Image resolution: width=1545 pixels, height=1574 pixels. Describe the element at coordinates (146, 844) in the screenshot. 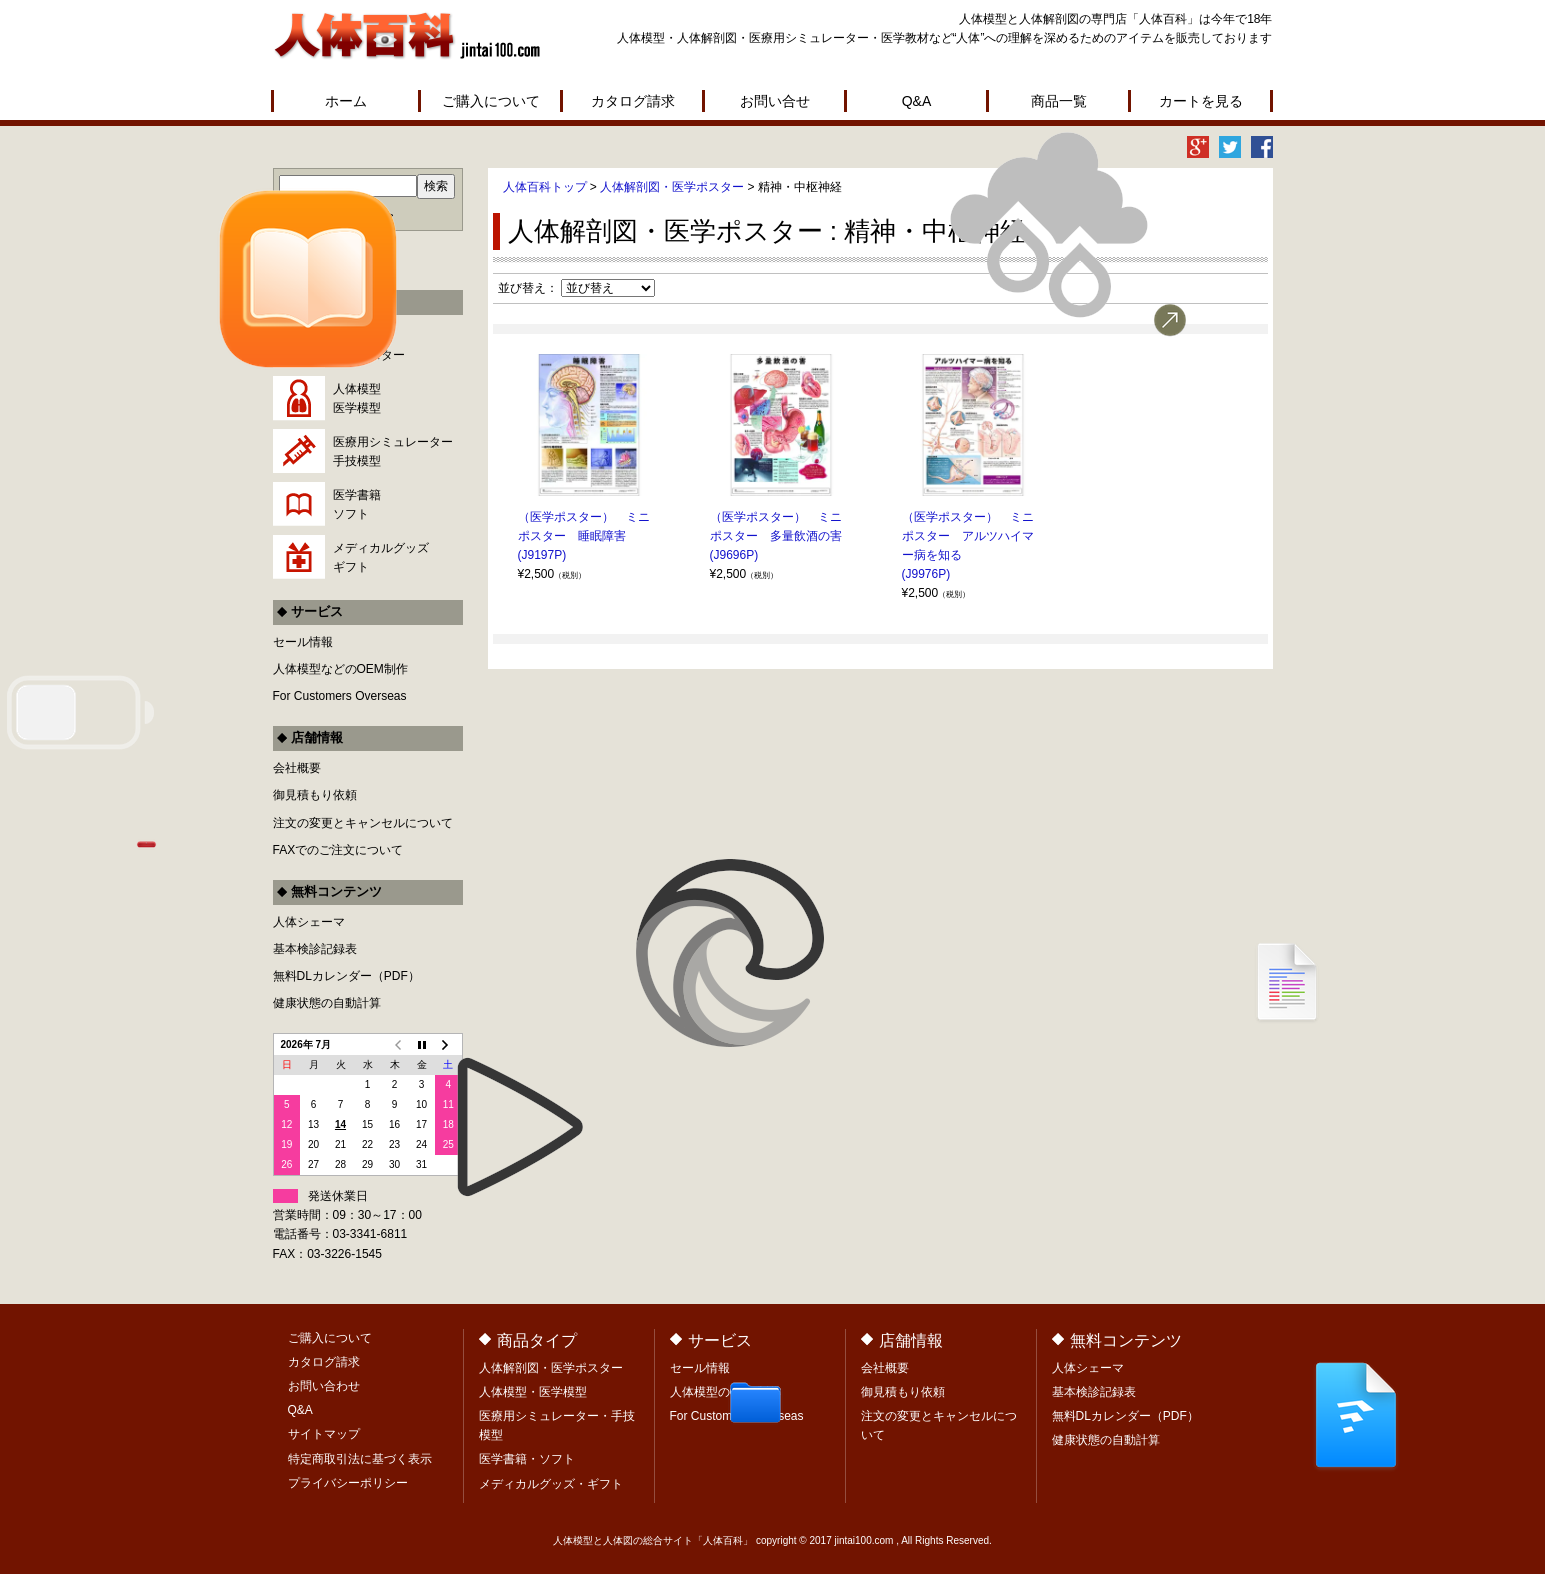

I see `beats pill bluetooth speaker connected` at that location.